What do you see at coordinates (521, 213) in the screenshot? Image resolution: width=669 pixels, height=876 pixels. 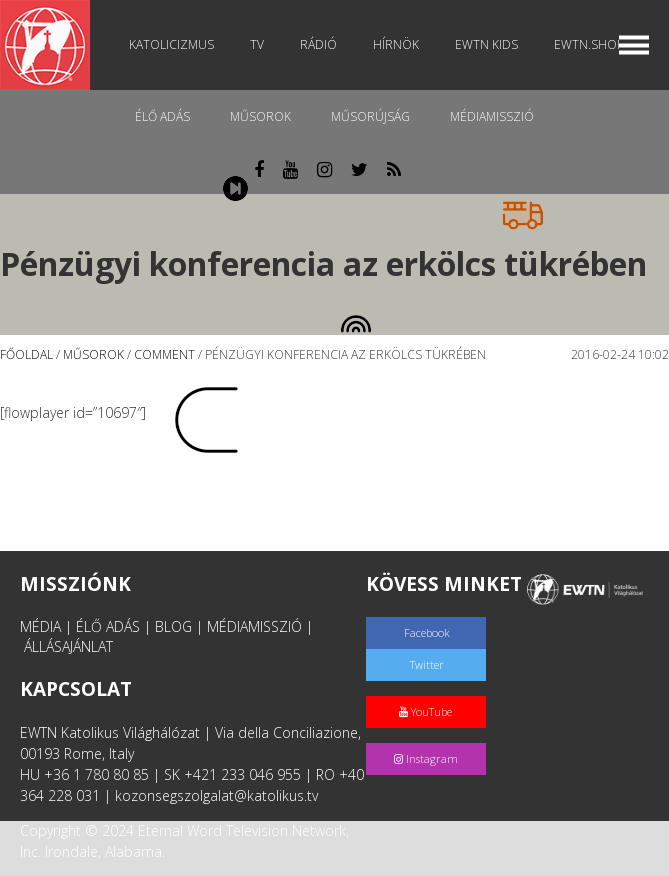 I see `fire department or emergency services` at bounding box center [521, 213].